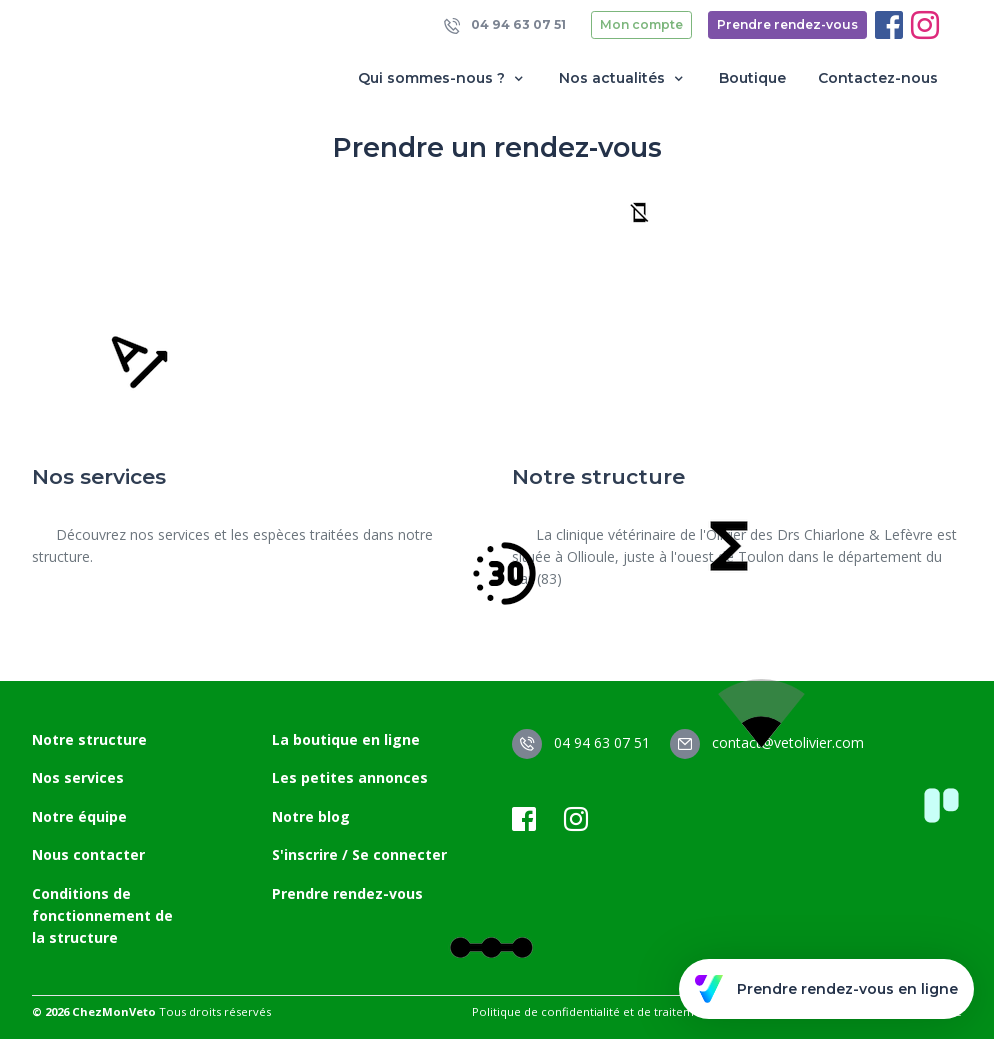 Image resolution: width=994 pixels, height=1039 pixels. I want to click on set timer for 30 seconds or minutes, so click(504, 573).